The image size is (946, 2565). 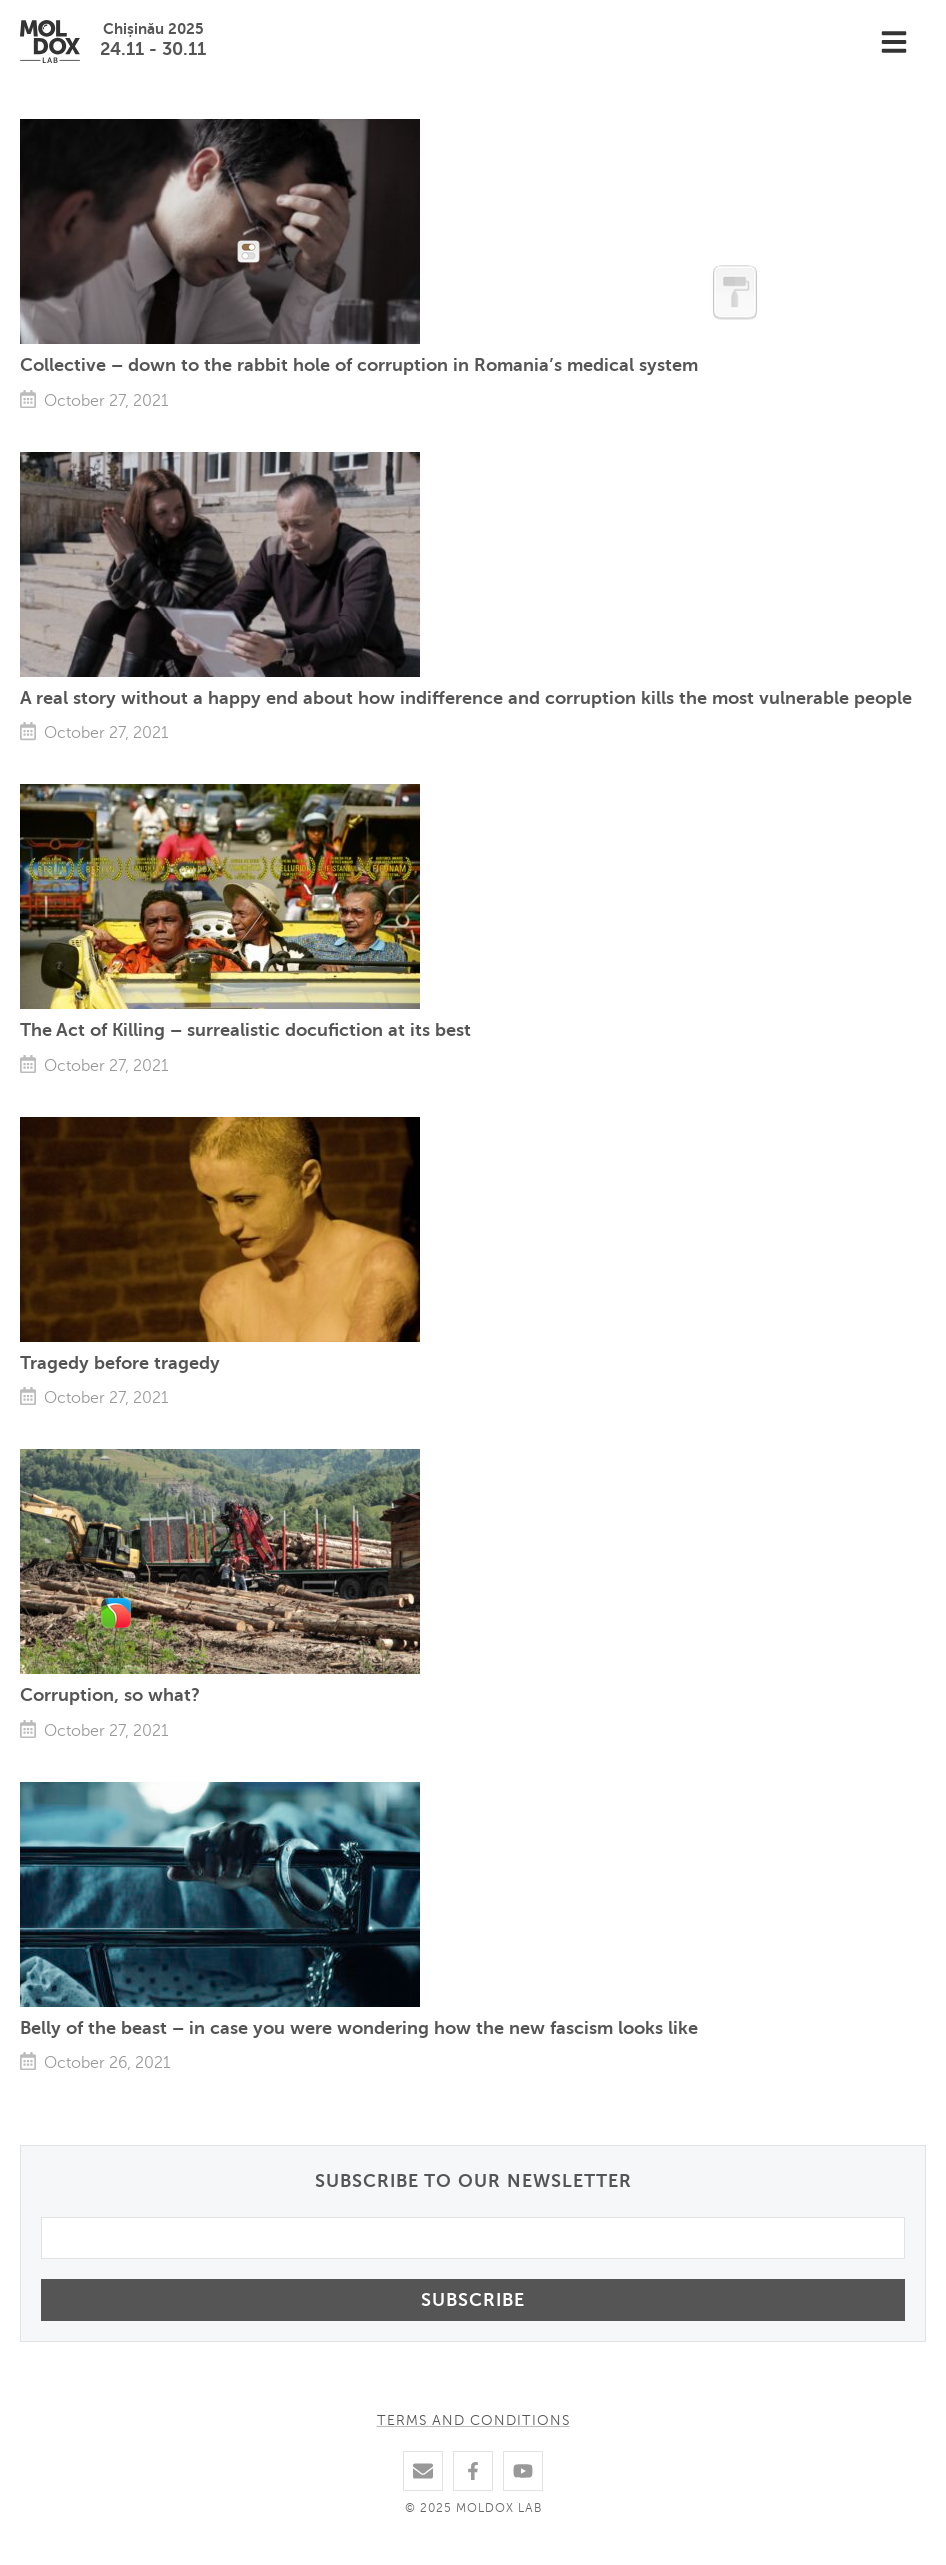 I want to click on open system settings or preferences, so click(x=248, y=251).